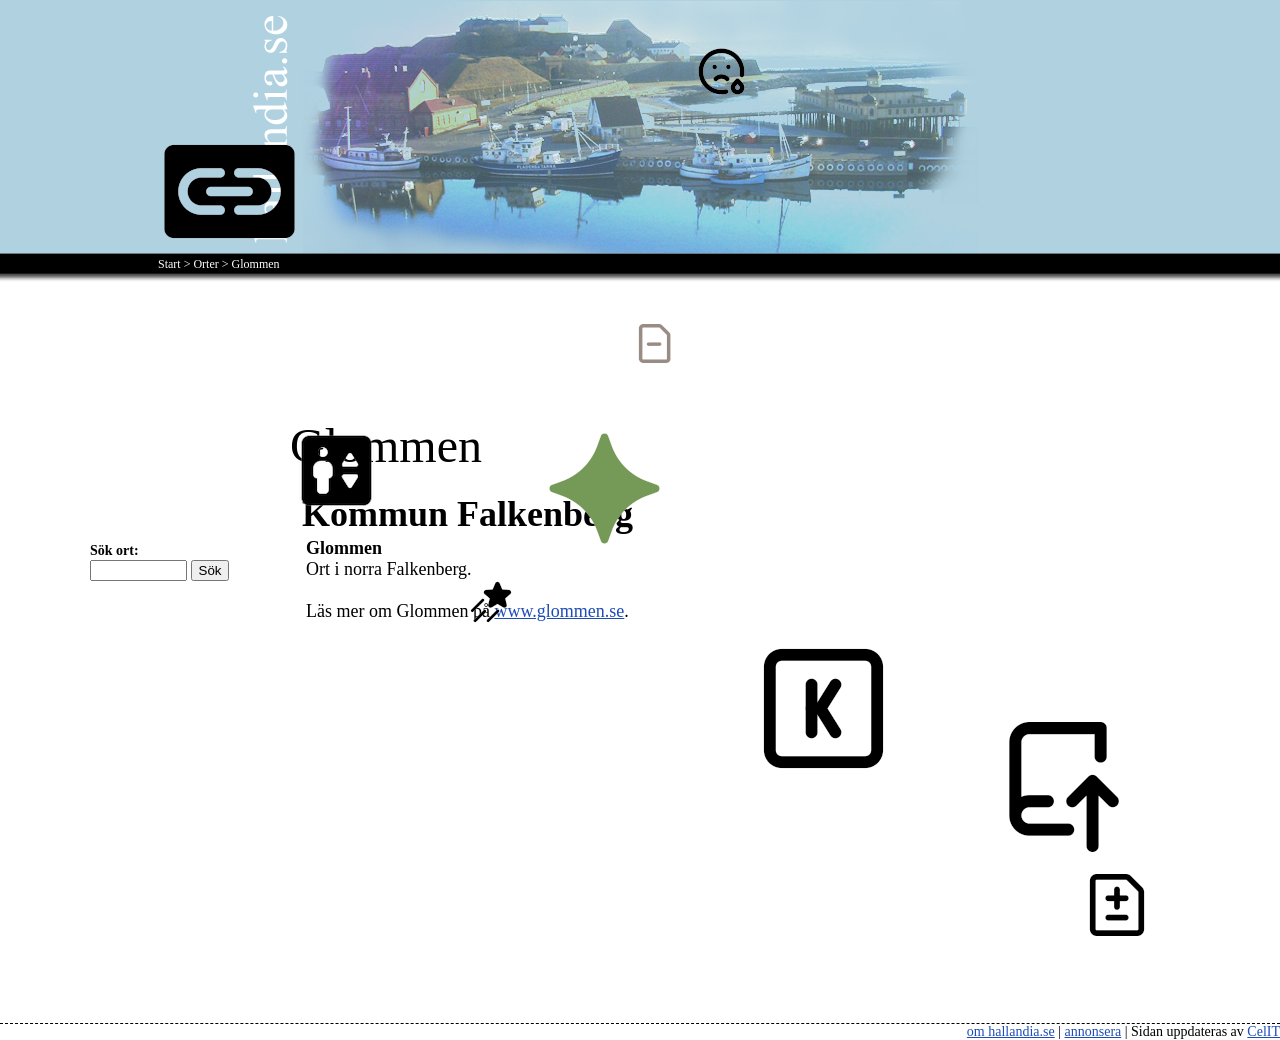 This screenshot has height=1040, width=1280. What do you see at coordinates (336, 470) in the screenshot?
I see `indicates elevator access nearby` at bounding box center [336, 470].